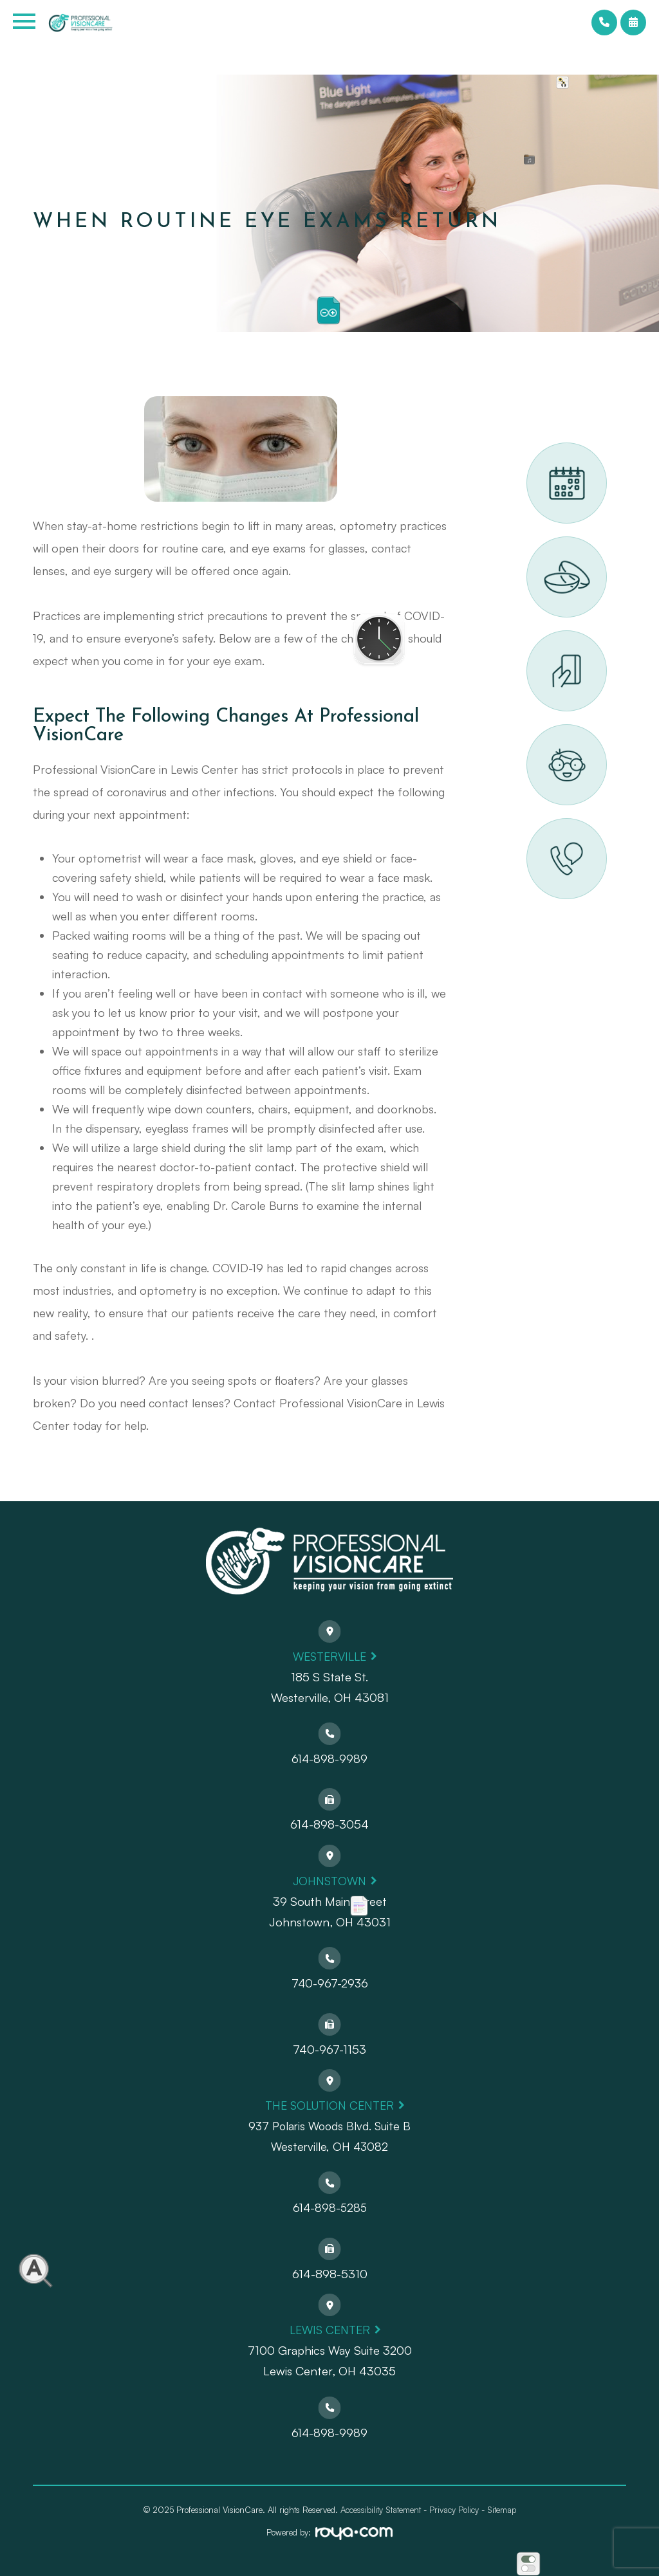 The height and width of the screenshot is (2576, 659). Describe the element at coordinates (359, 1906) in the screenshot. I see `open a script or code file` at that location.